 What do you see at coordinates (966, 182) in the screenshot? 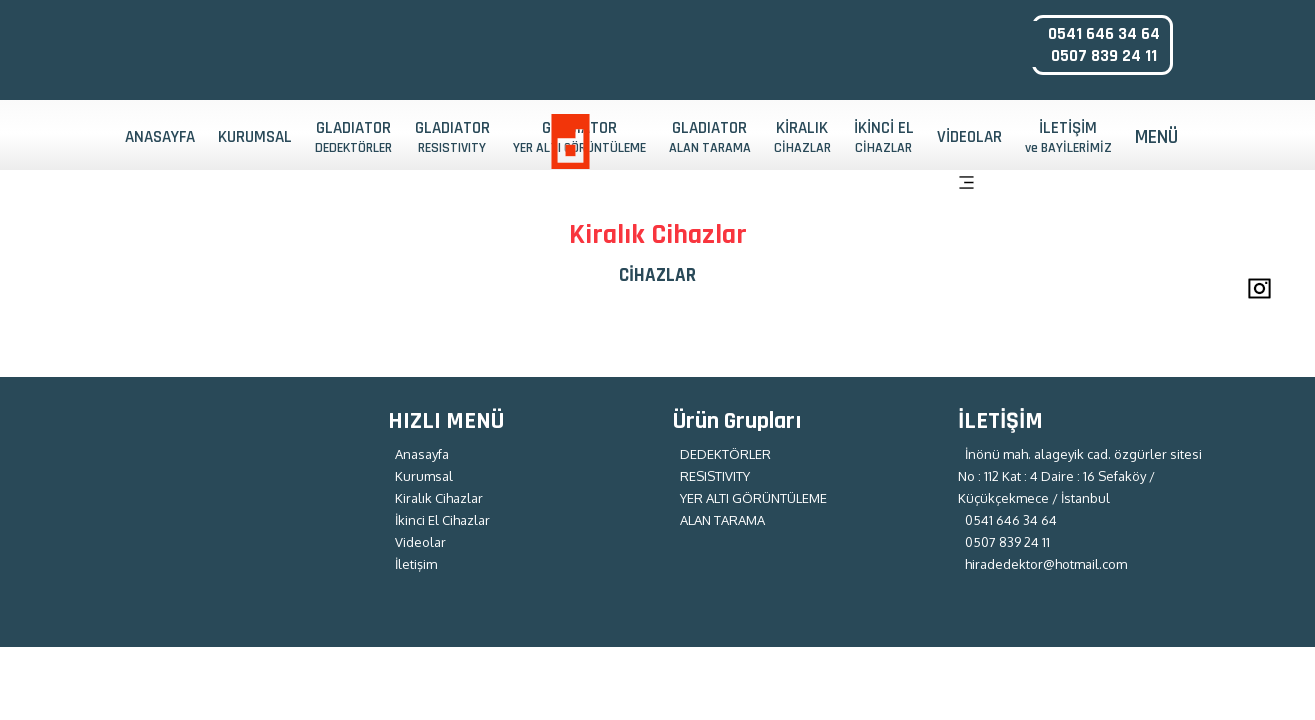
I see `open navigation menu` at bounding box center [966, 182].